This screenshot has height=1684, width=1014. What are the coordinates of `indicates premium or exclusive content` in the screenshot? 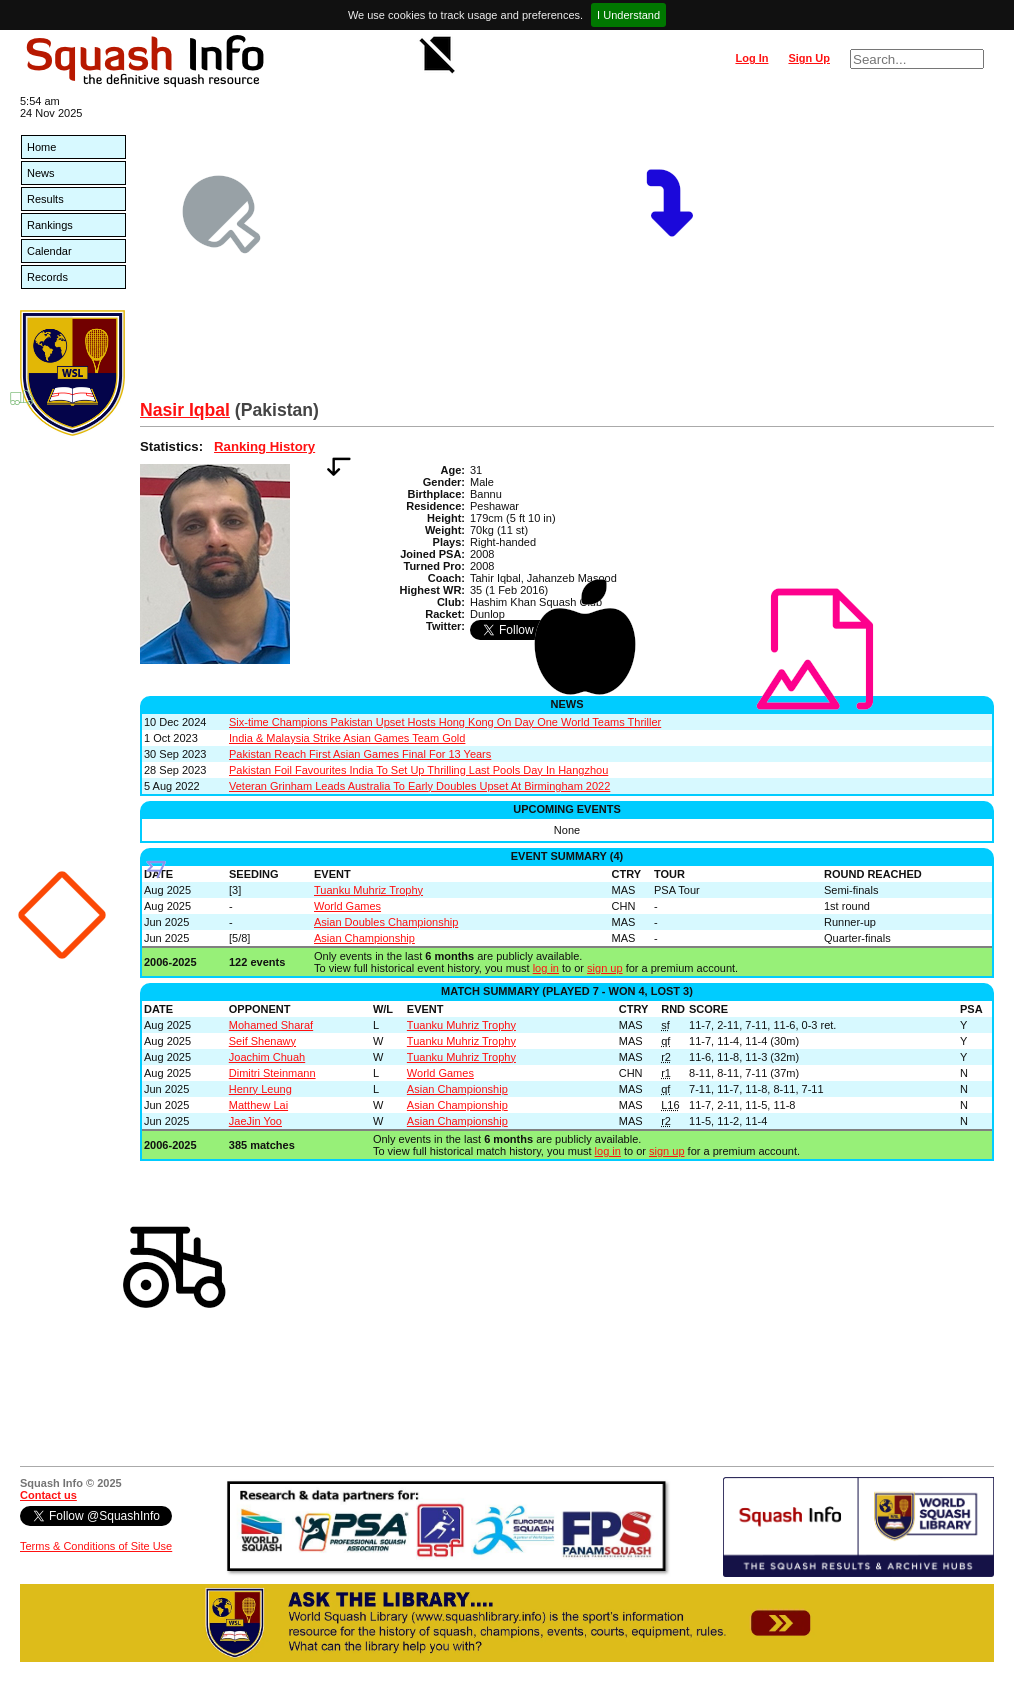 It's located at (62, 915).